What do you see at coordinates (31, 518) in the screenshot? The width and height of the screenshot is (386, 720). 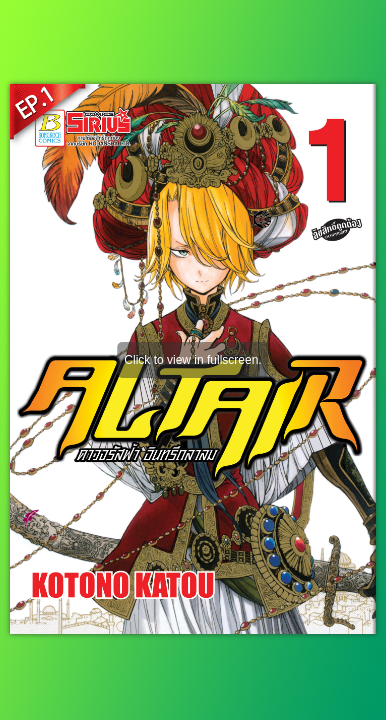 I see `compose a new message or document` at bounding box center [31, 518].